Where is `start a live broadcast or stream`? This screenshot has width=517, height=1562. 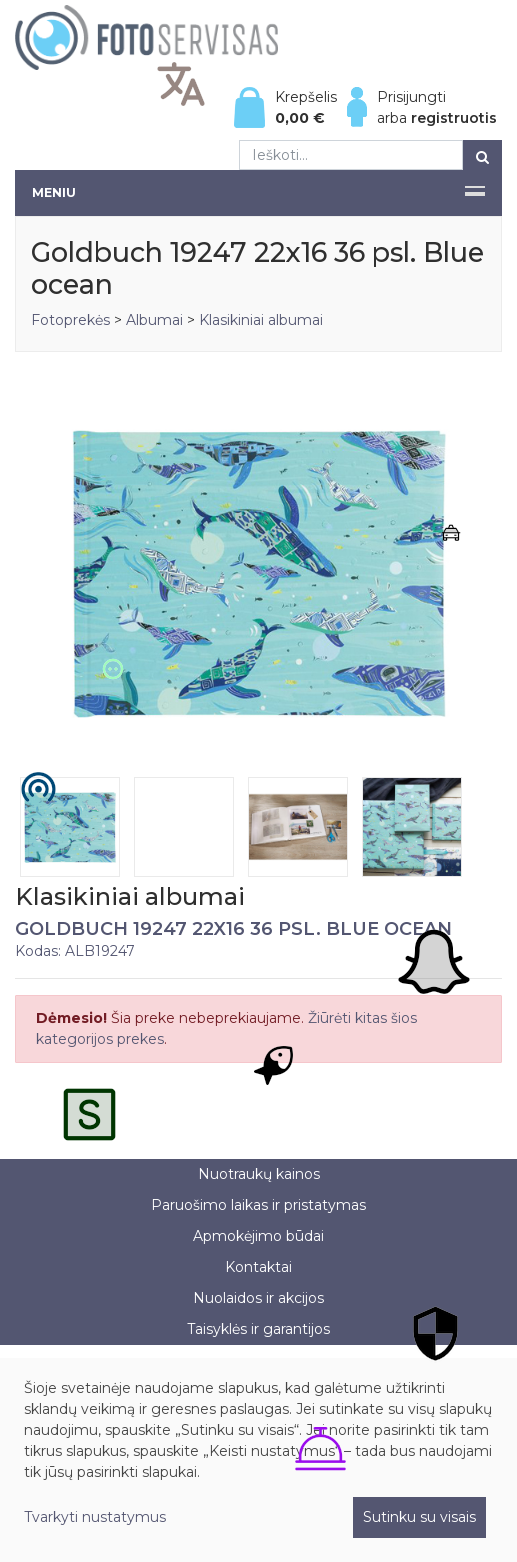 start a live broadcast or stream is located at coordinates (38, 787).